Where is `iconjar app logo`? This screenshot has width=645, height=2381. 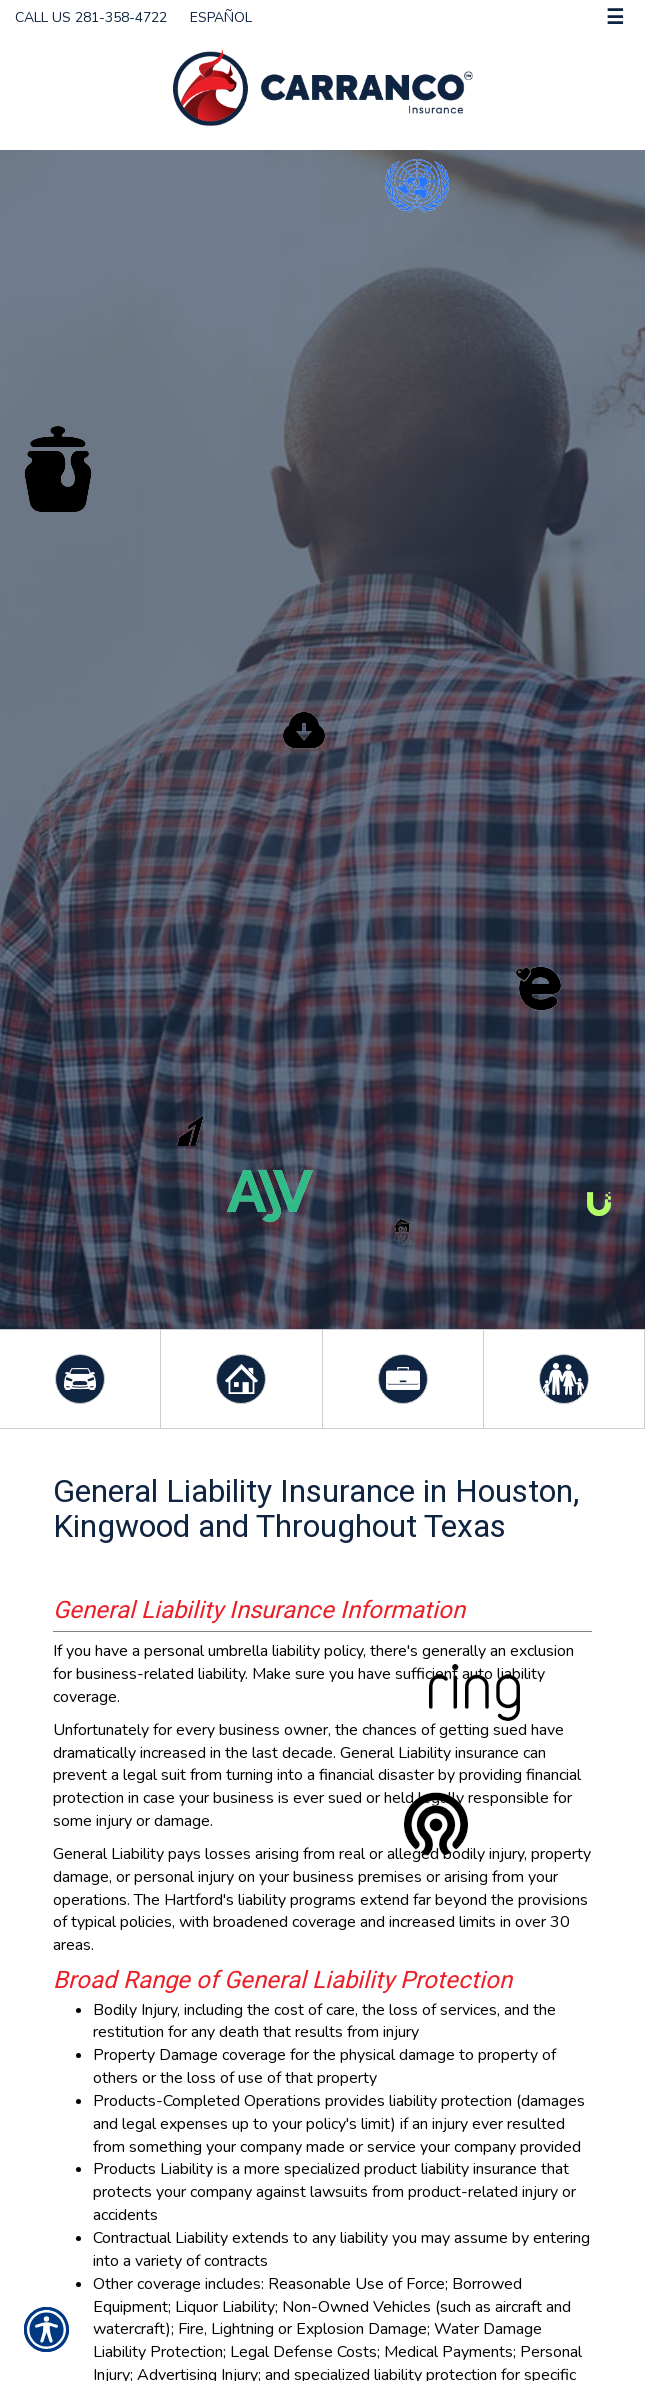 iconjar app logo is located at coordinates (58, 469).